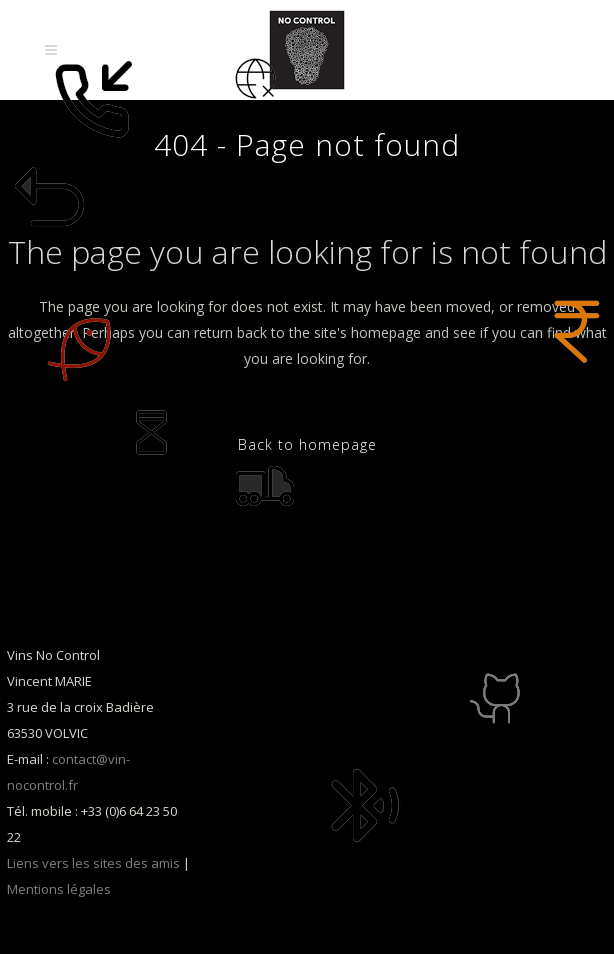  What do you see at coordinates (49, 199) in the screenshot?
I see `undo previous action` at bounding box center [49, 199].